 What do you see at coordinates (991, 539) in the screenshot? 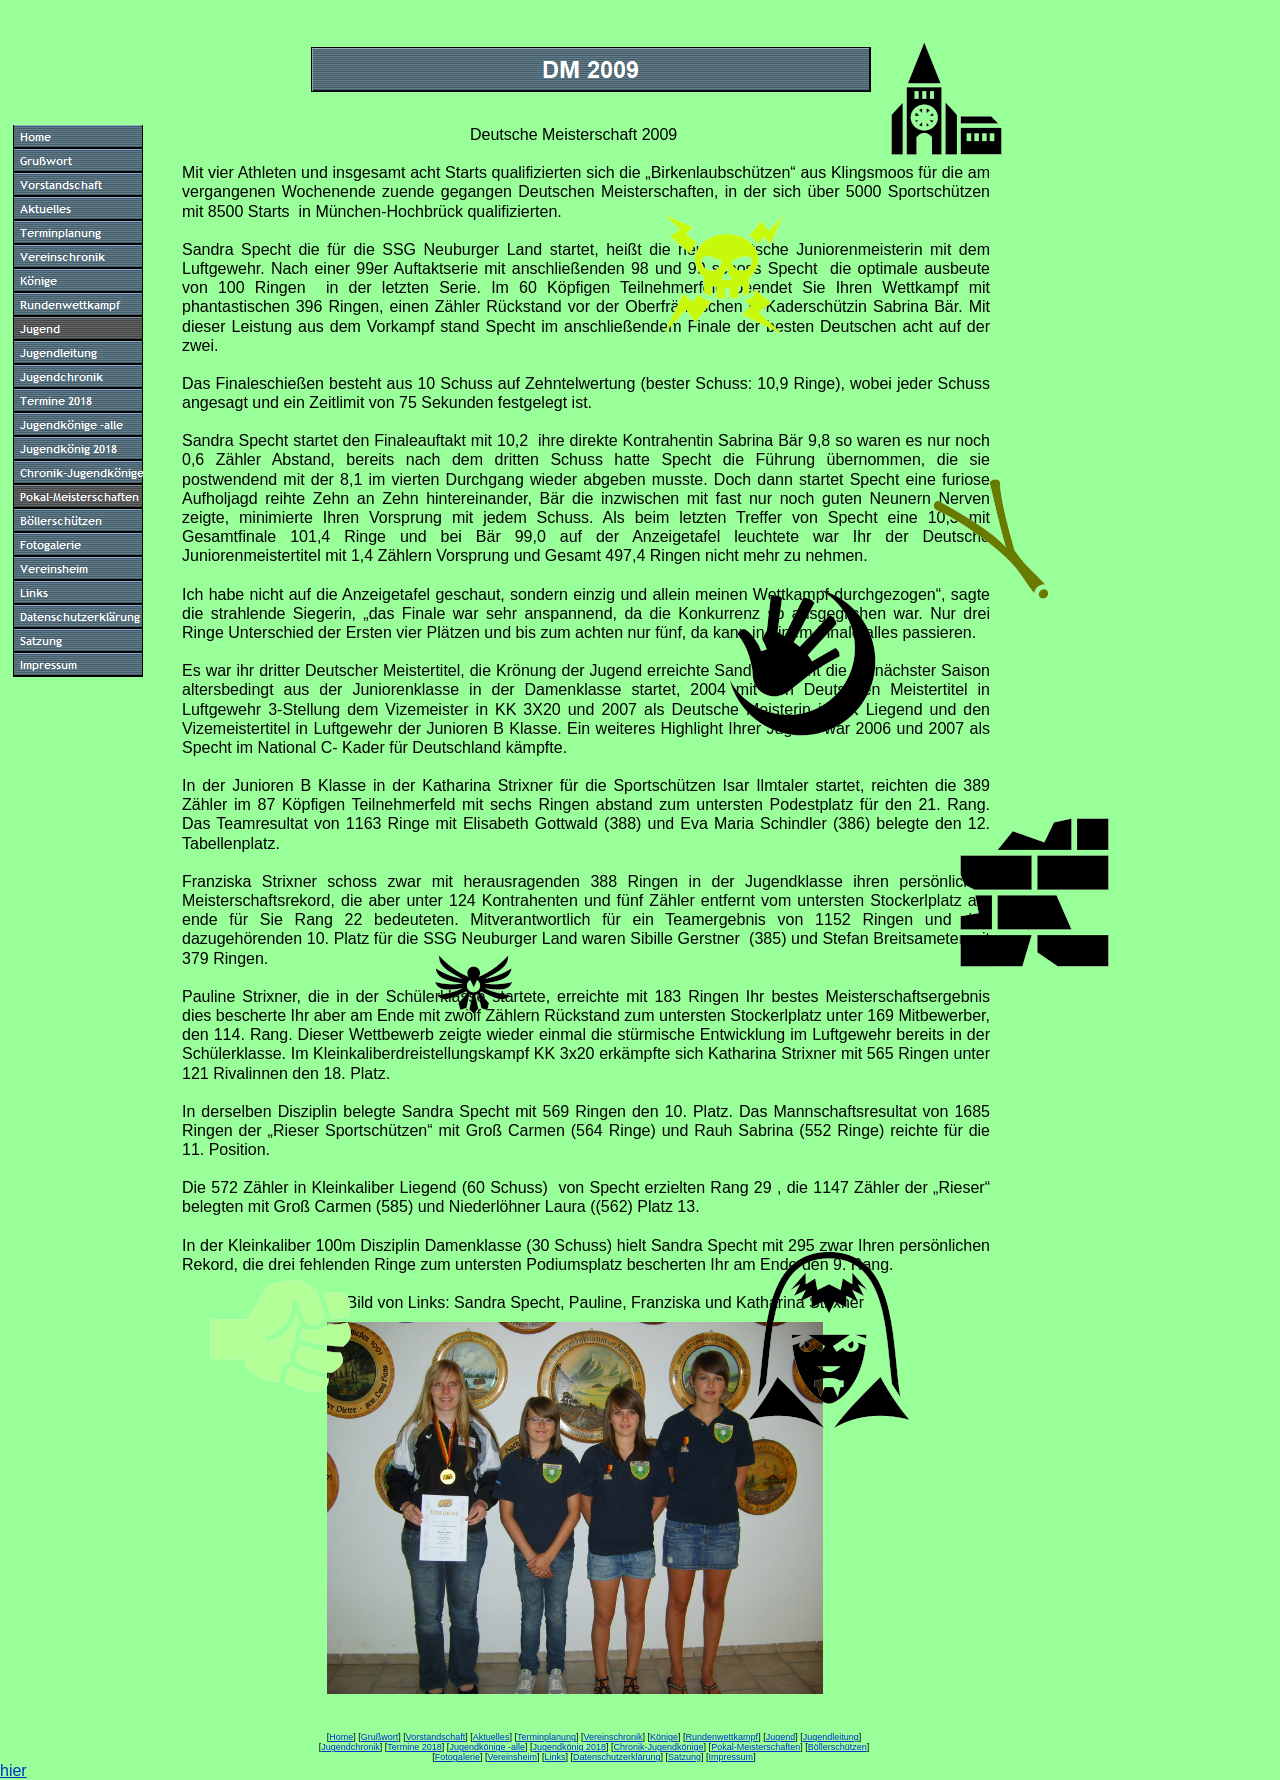
I see `dowsing or divination tool in a game interface` at bounding box center [991, 539].